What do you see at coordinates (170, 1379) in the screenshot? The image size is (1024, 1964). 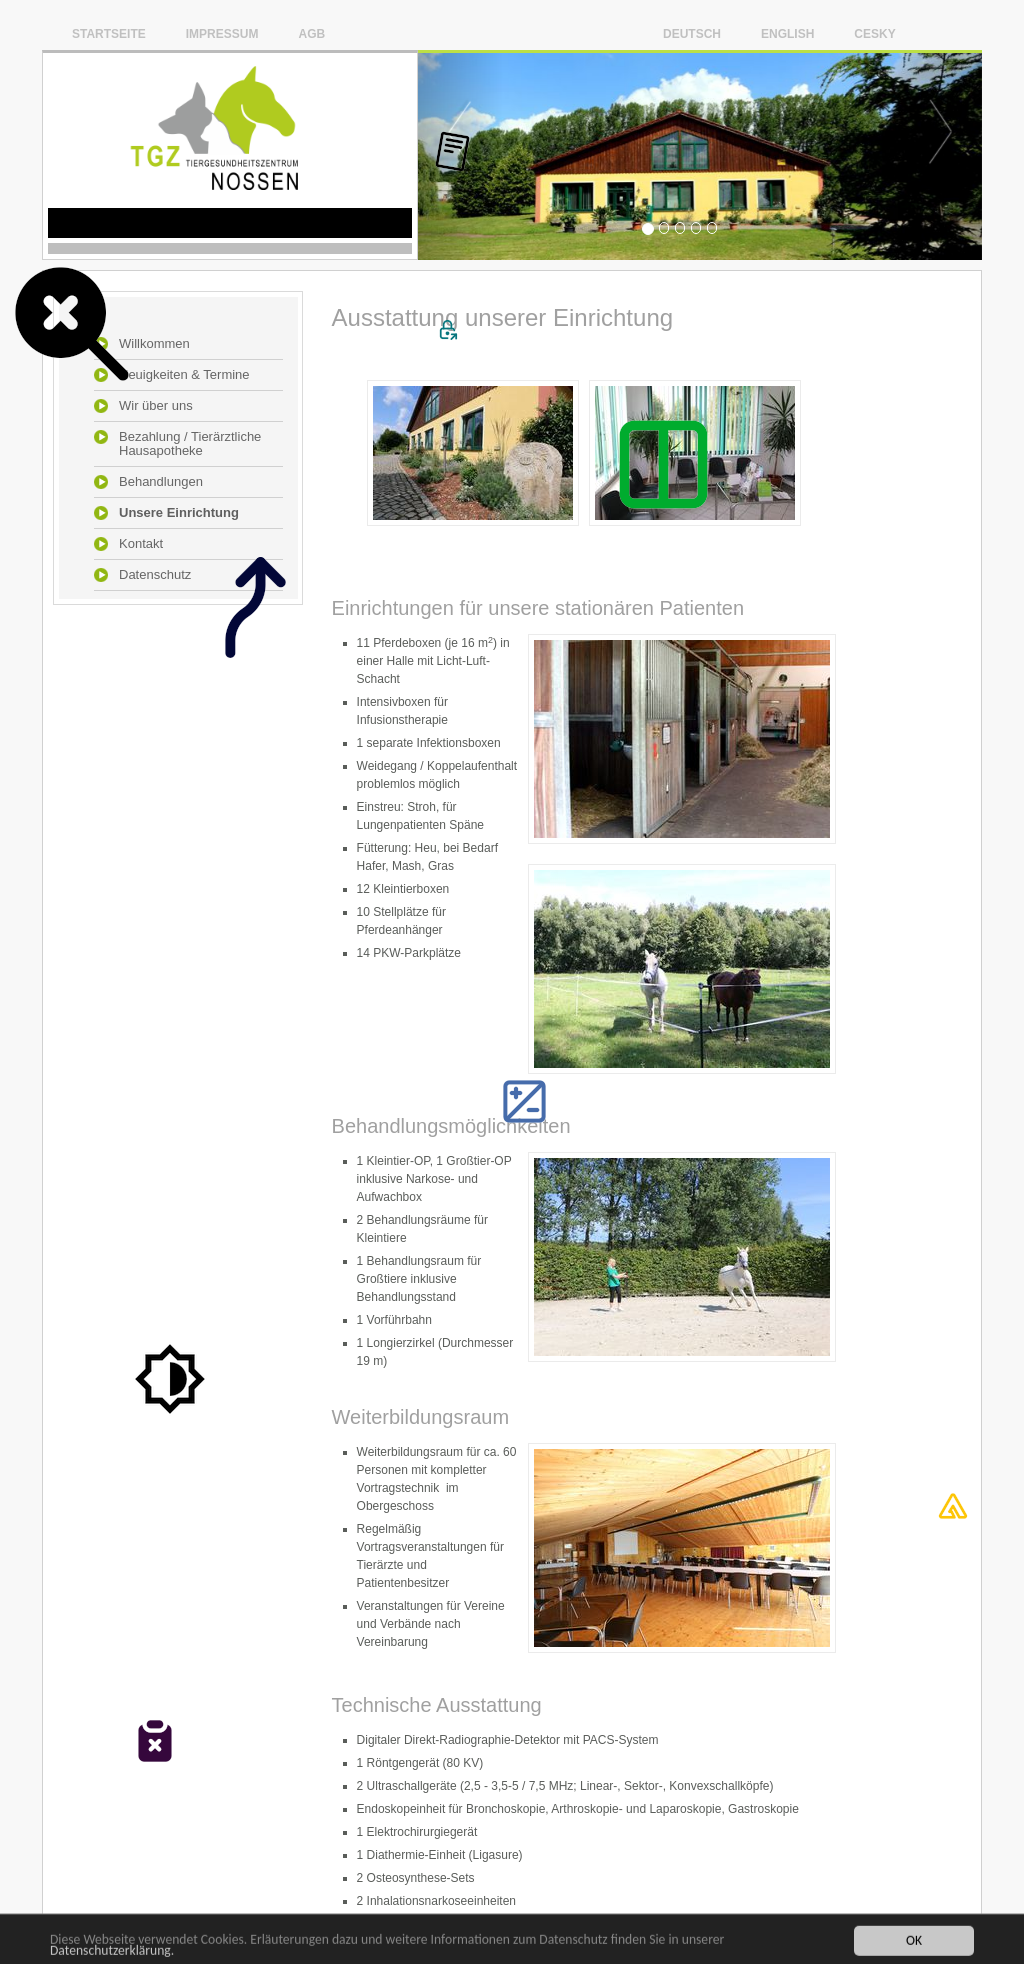 I see `adjust screen brightness settings` at bounding box center [170, 1379].